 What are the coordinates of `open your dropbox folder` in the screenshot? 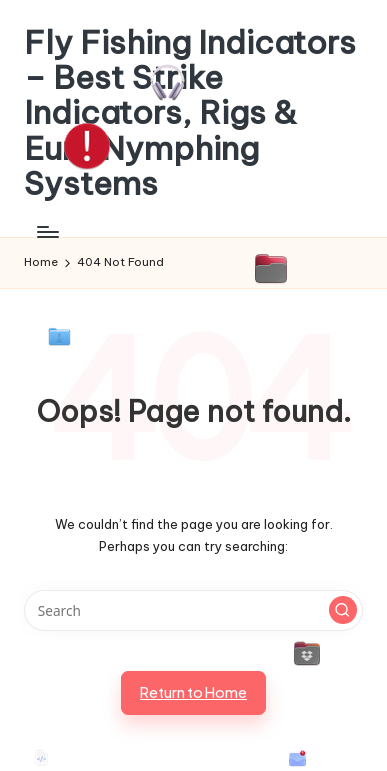 It's located at (307, 653).